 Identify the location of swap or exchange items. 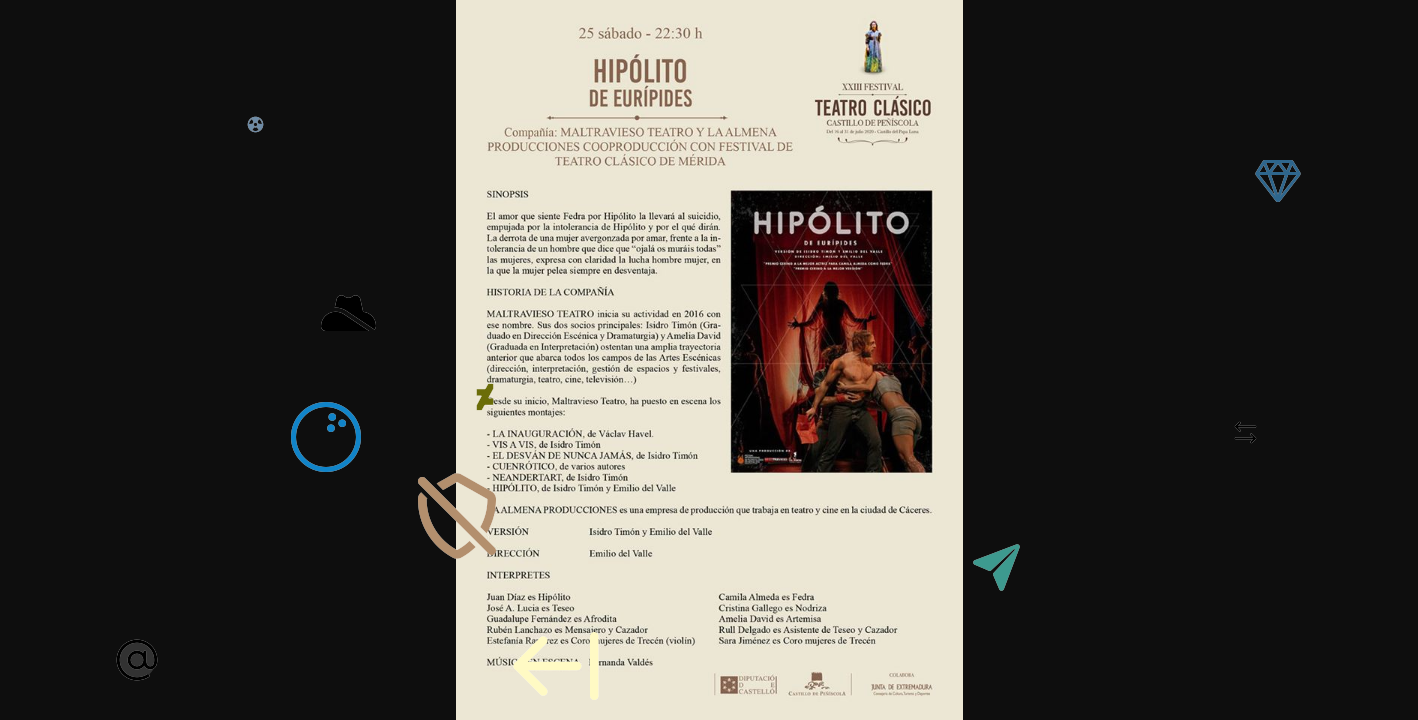
(1245, 432).